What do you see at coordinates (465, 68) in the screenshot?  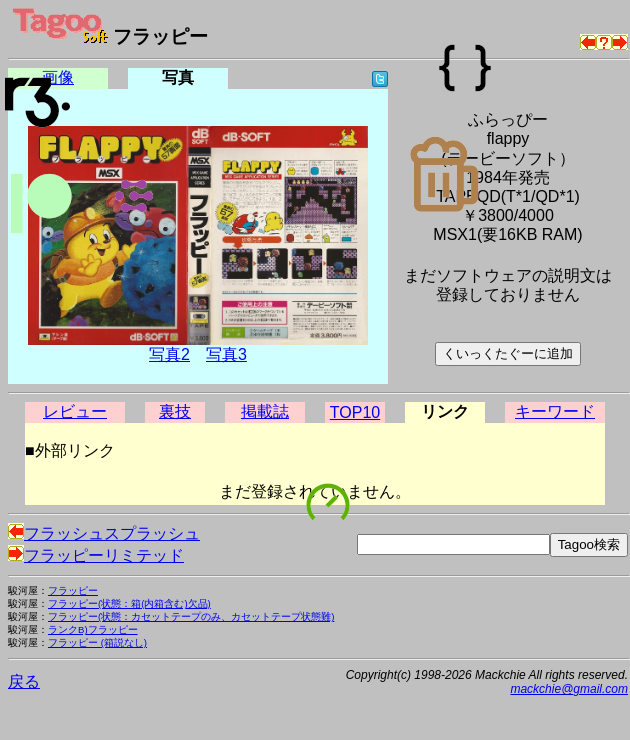 I see `access code editor or development tools` at bounding box center [465, 68].